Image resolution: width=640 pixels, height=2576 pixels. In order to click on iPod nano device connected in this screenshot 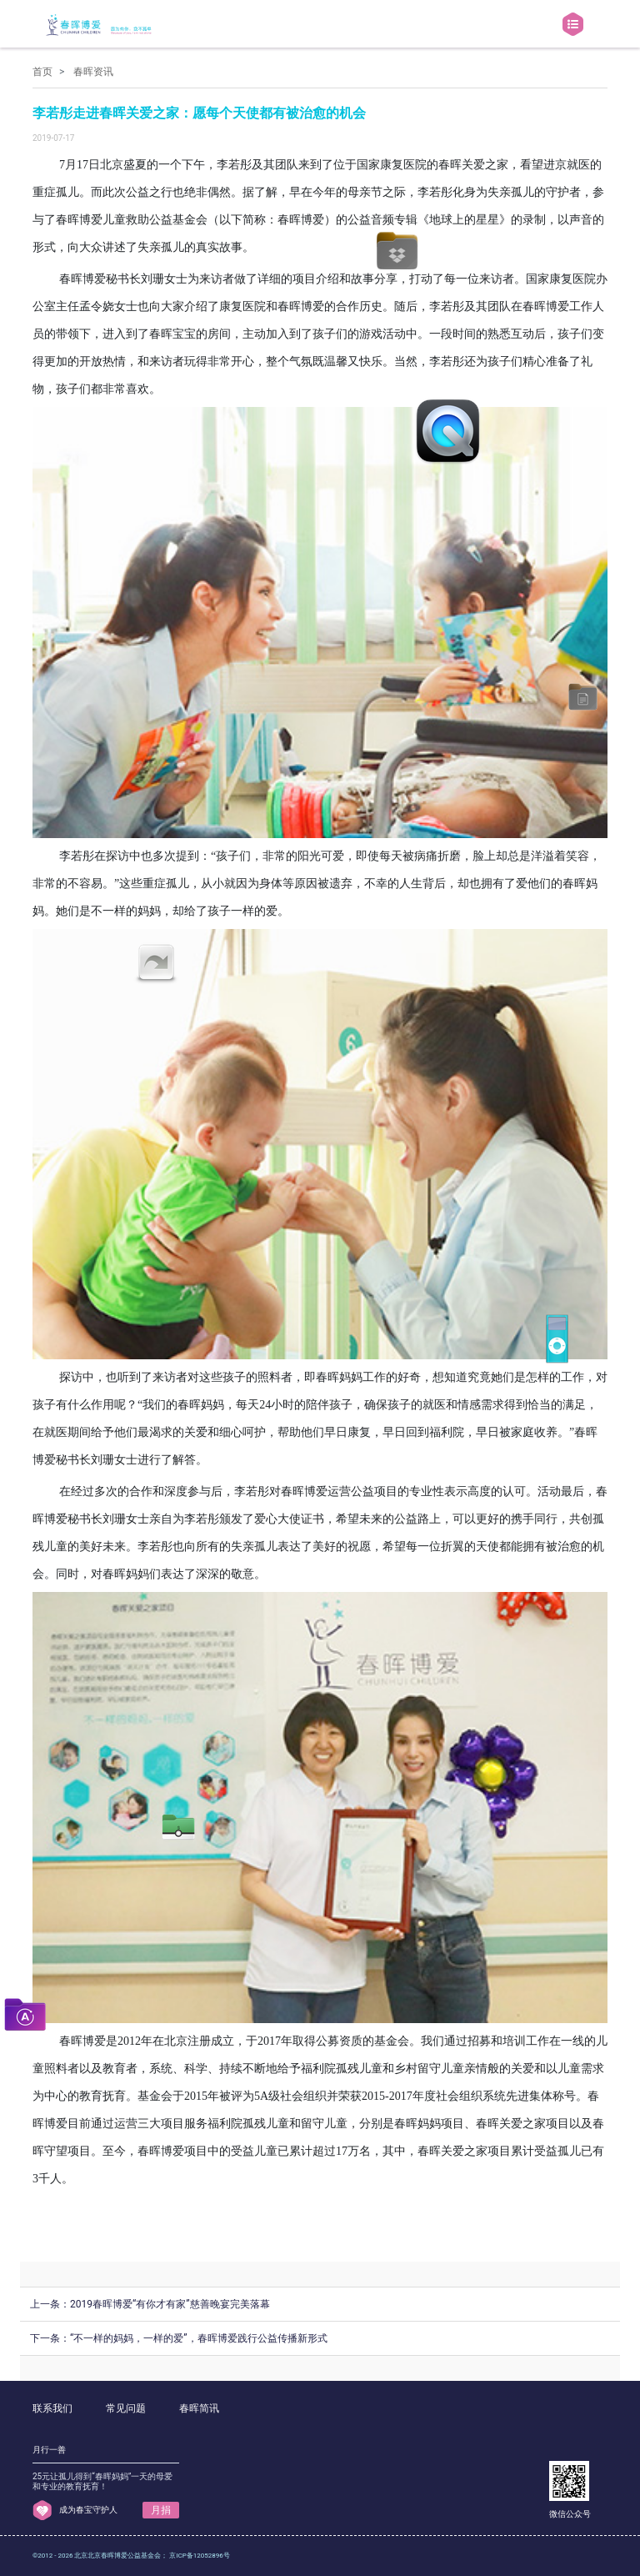, I will do `click(557, 1338)`.